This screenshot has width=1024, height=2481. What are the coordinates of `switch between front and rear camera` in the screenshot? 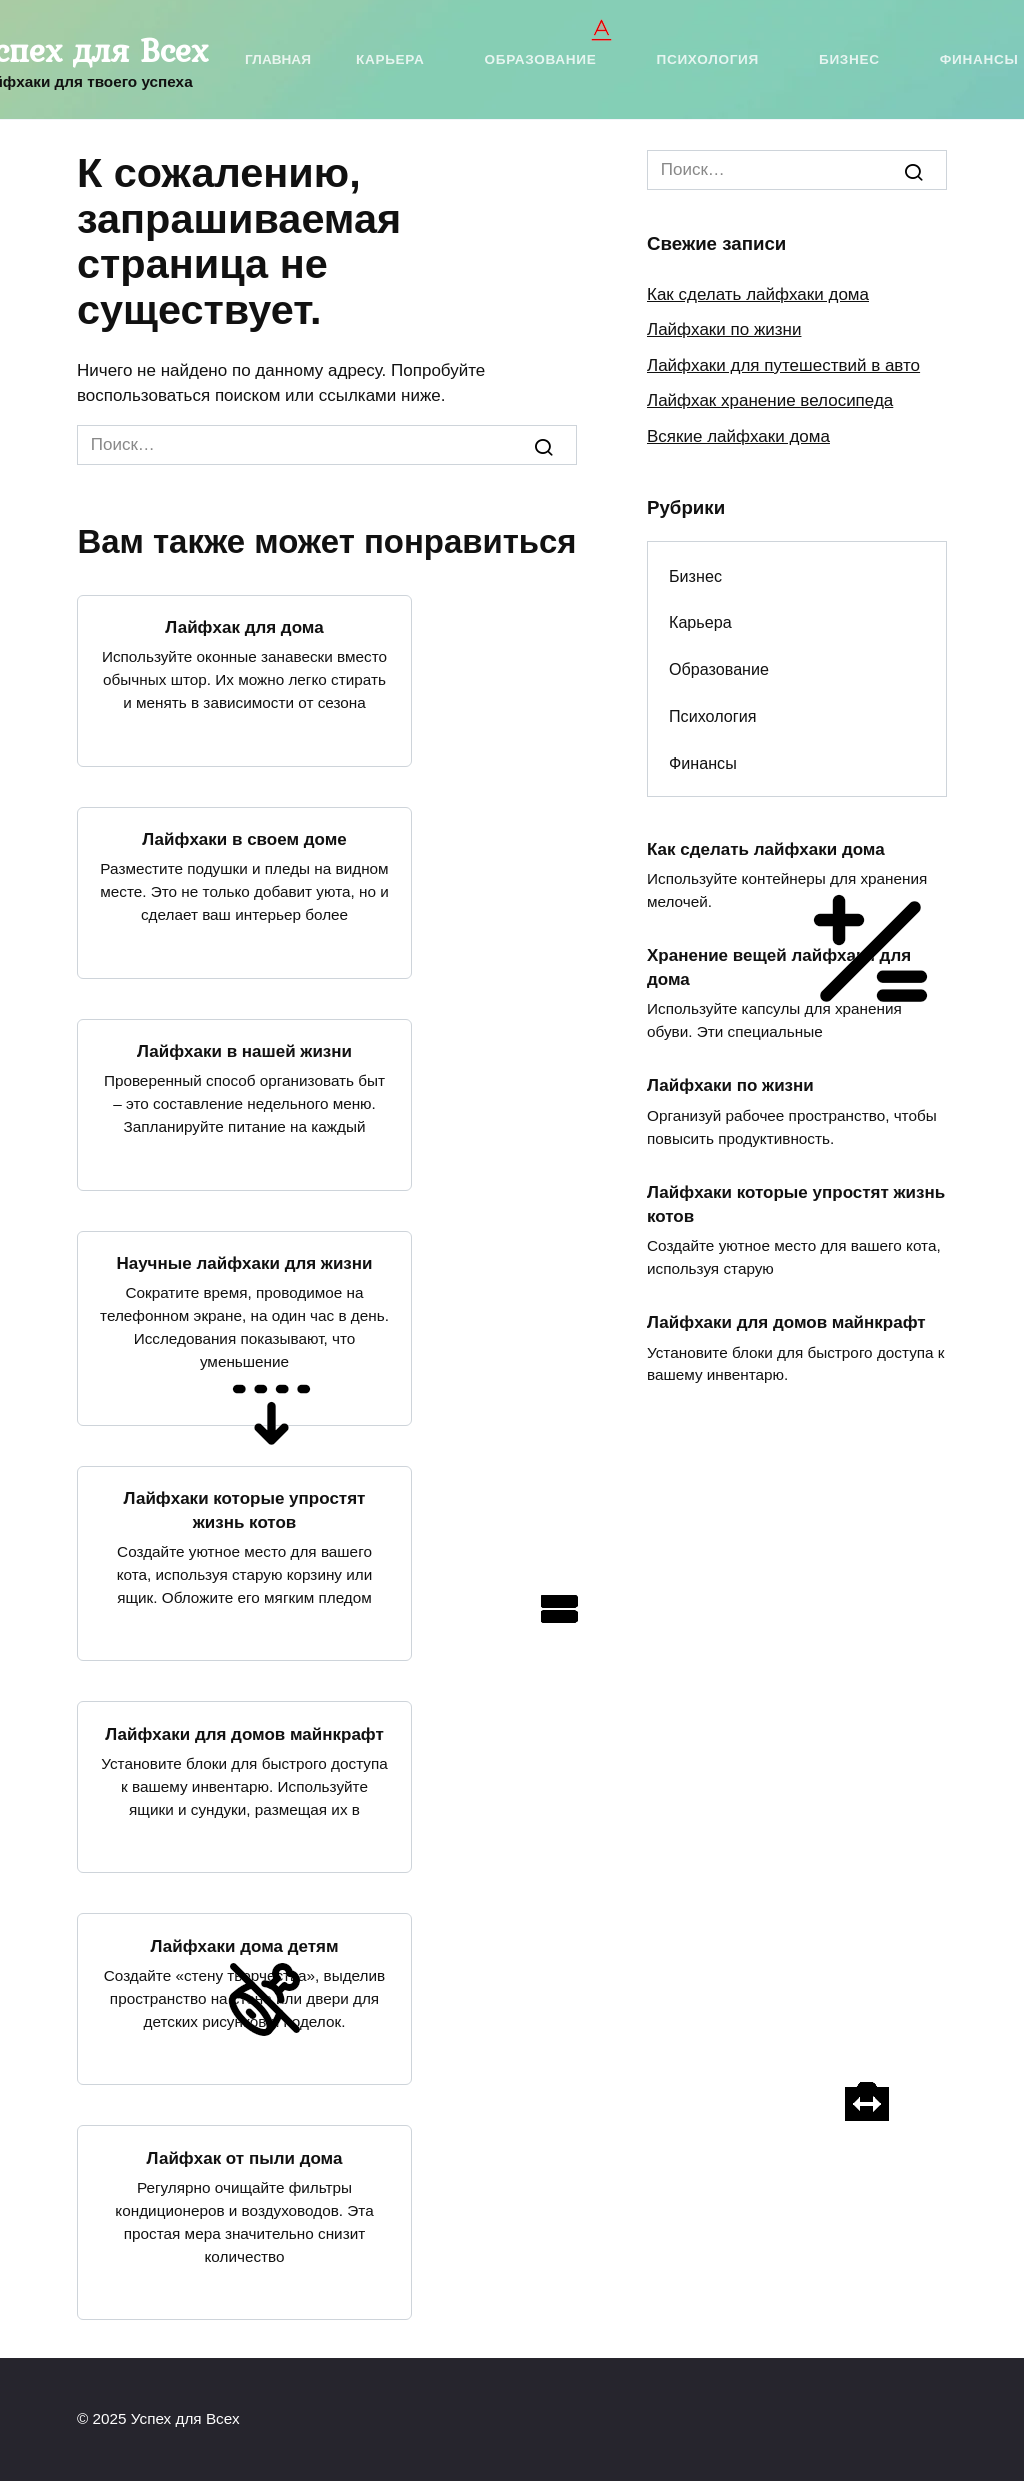 It's located at (867, 2104).